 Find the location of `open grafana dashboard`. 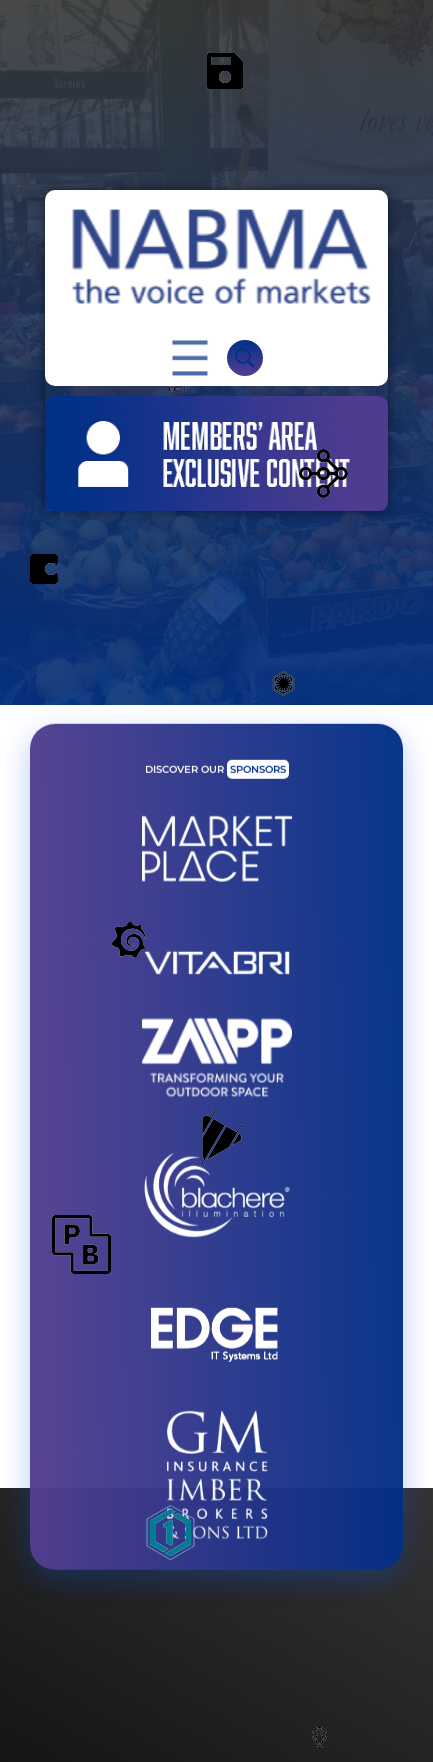

open grafana dashboard is located at coordinates (128, 939).